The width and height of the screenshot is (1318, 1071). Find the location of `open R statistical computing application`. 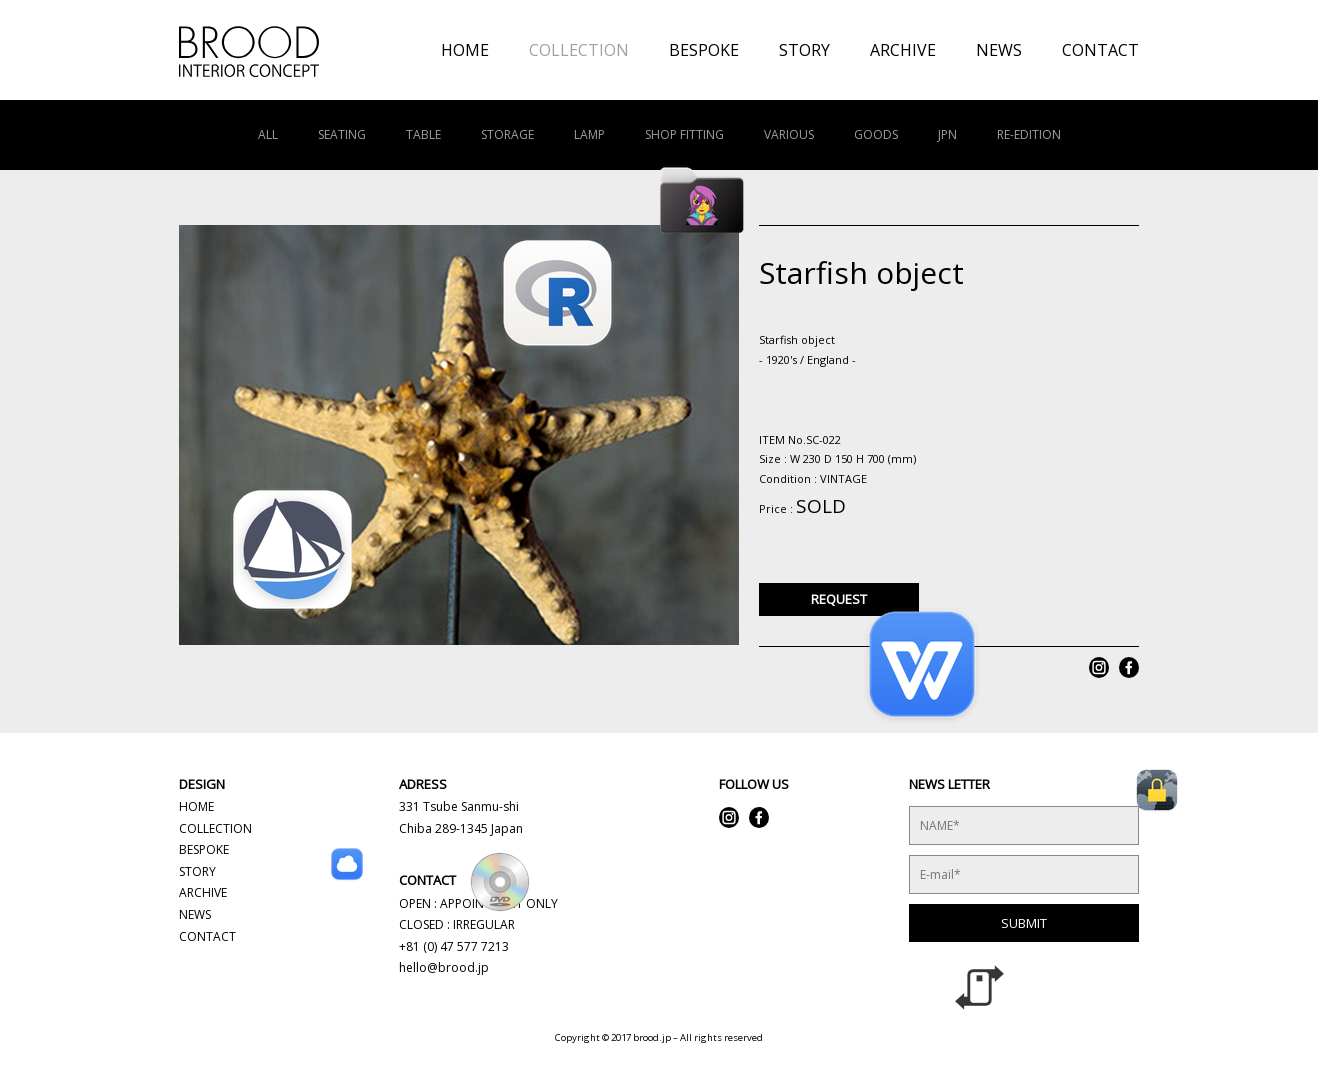

open R statistical computing application is located at coordinates (556, 293).